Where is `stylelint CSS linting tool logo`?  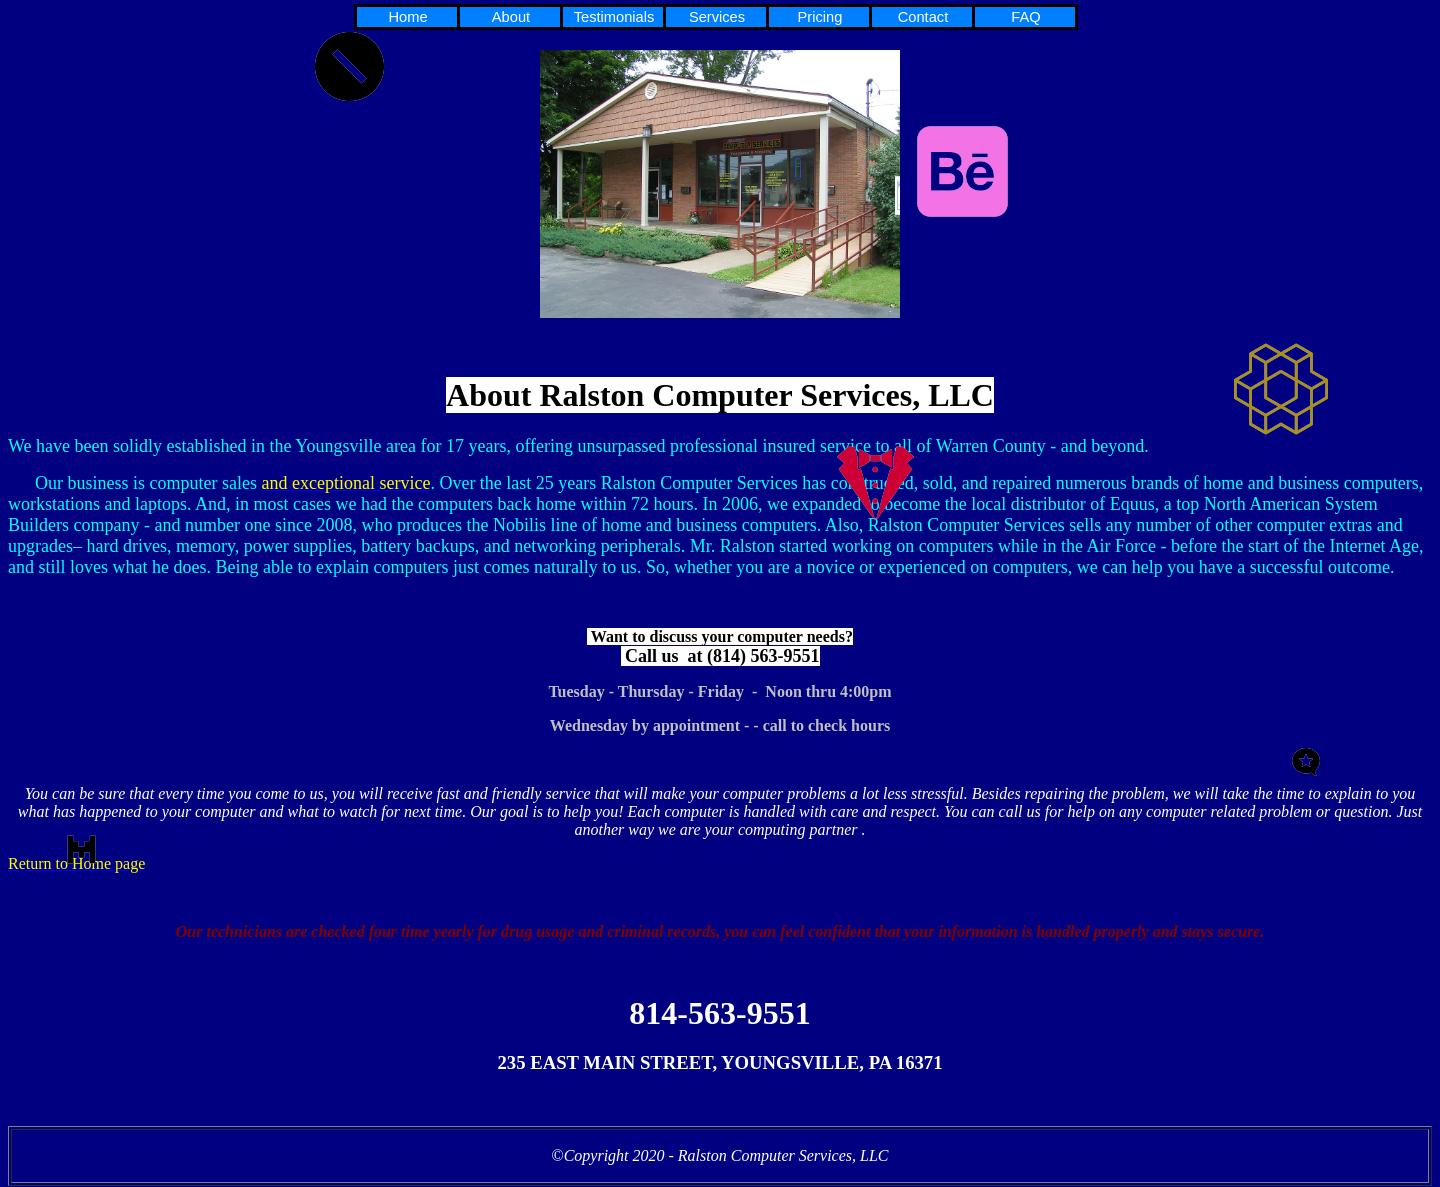 stylelint CSS linting tool logo is located at coordinates (875, 483).